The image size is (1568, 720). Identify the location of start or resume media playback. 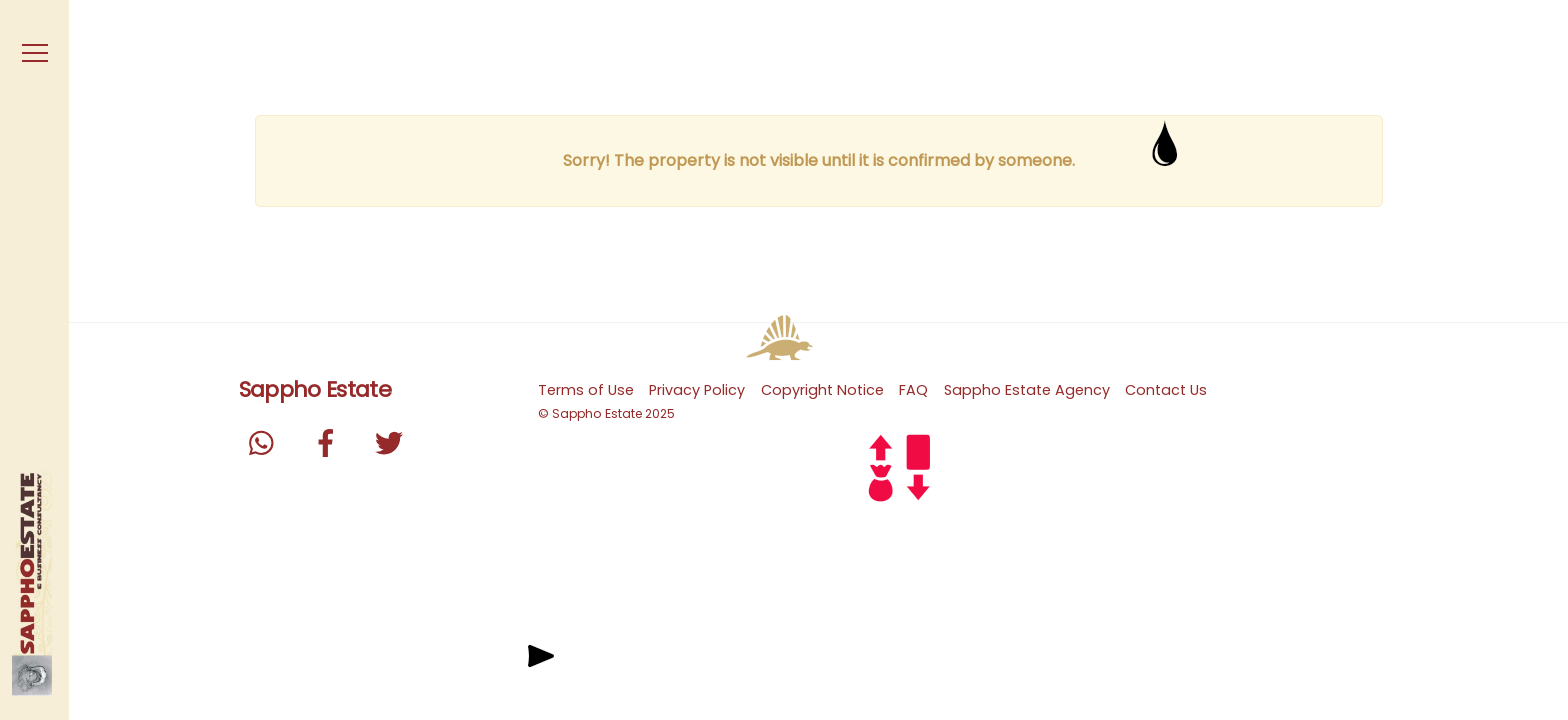
(541, 656).